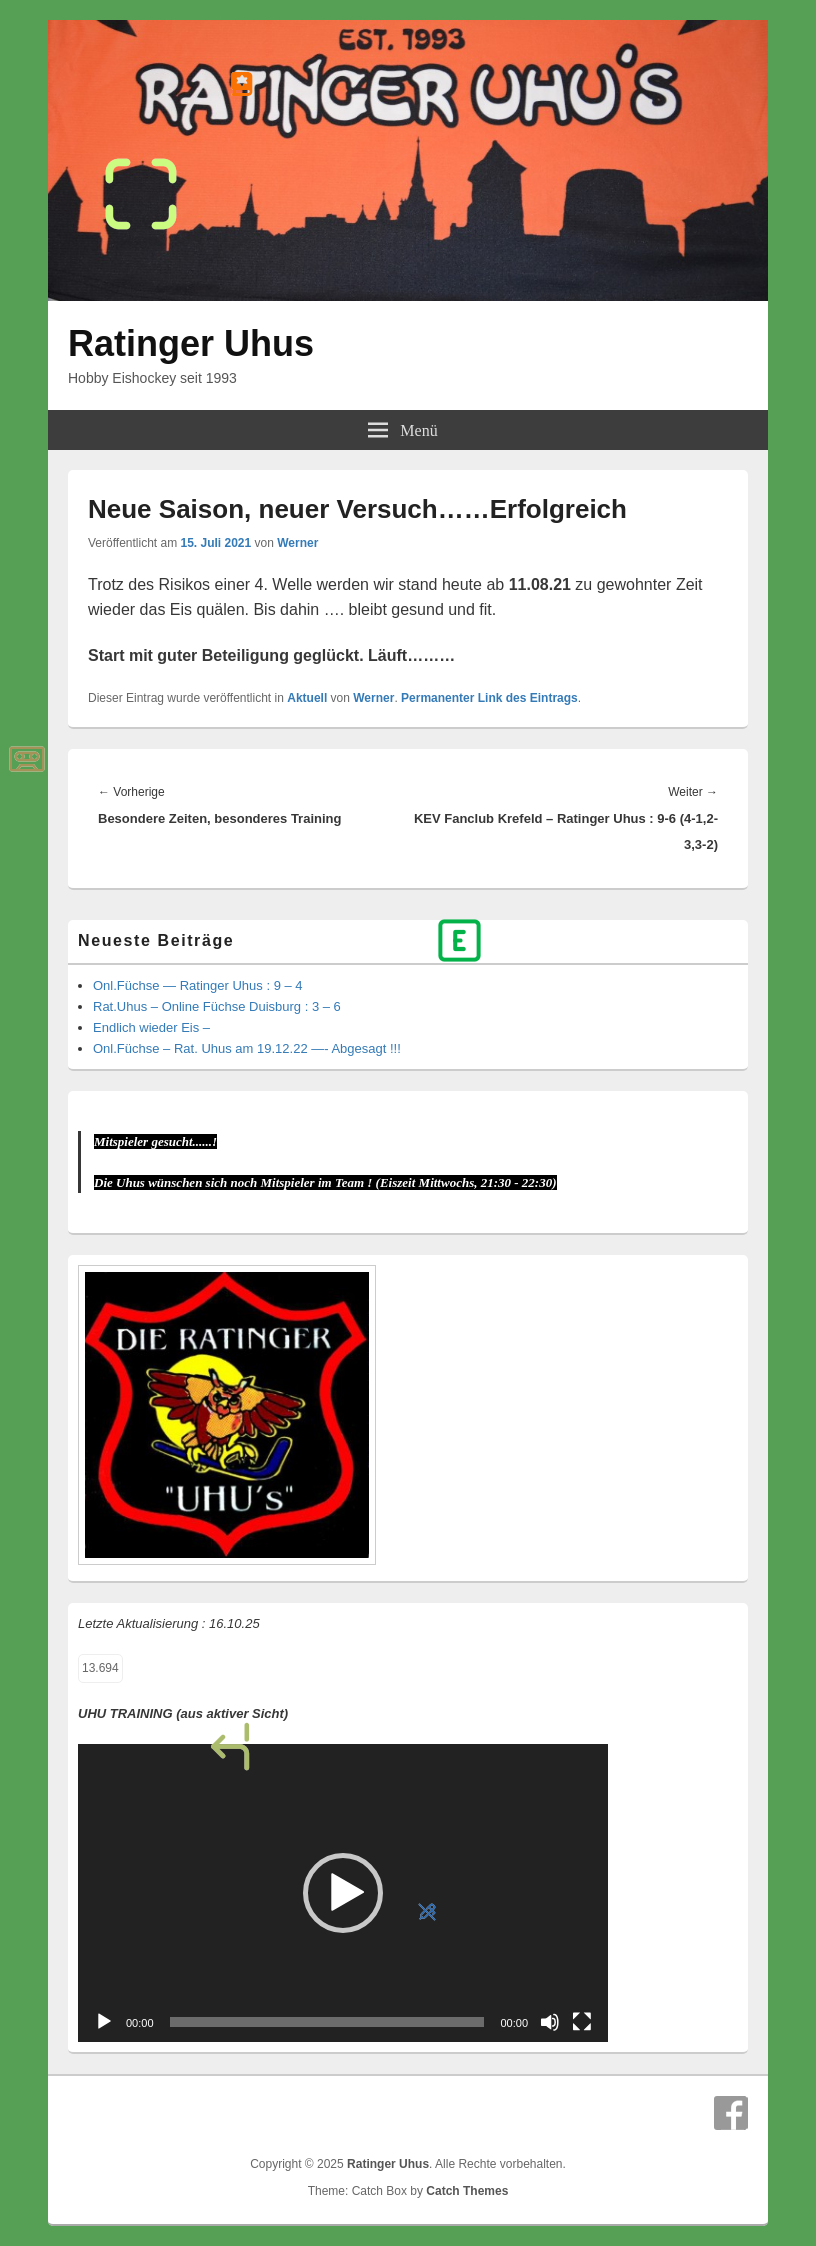 The image size is (816, 2246). I want to click on access Jewish religious texts, so click(242, 84).